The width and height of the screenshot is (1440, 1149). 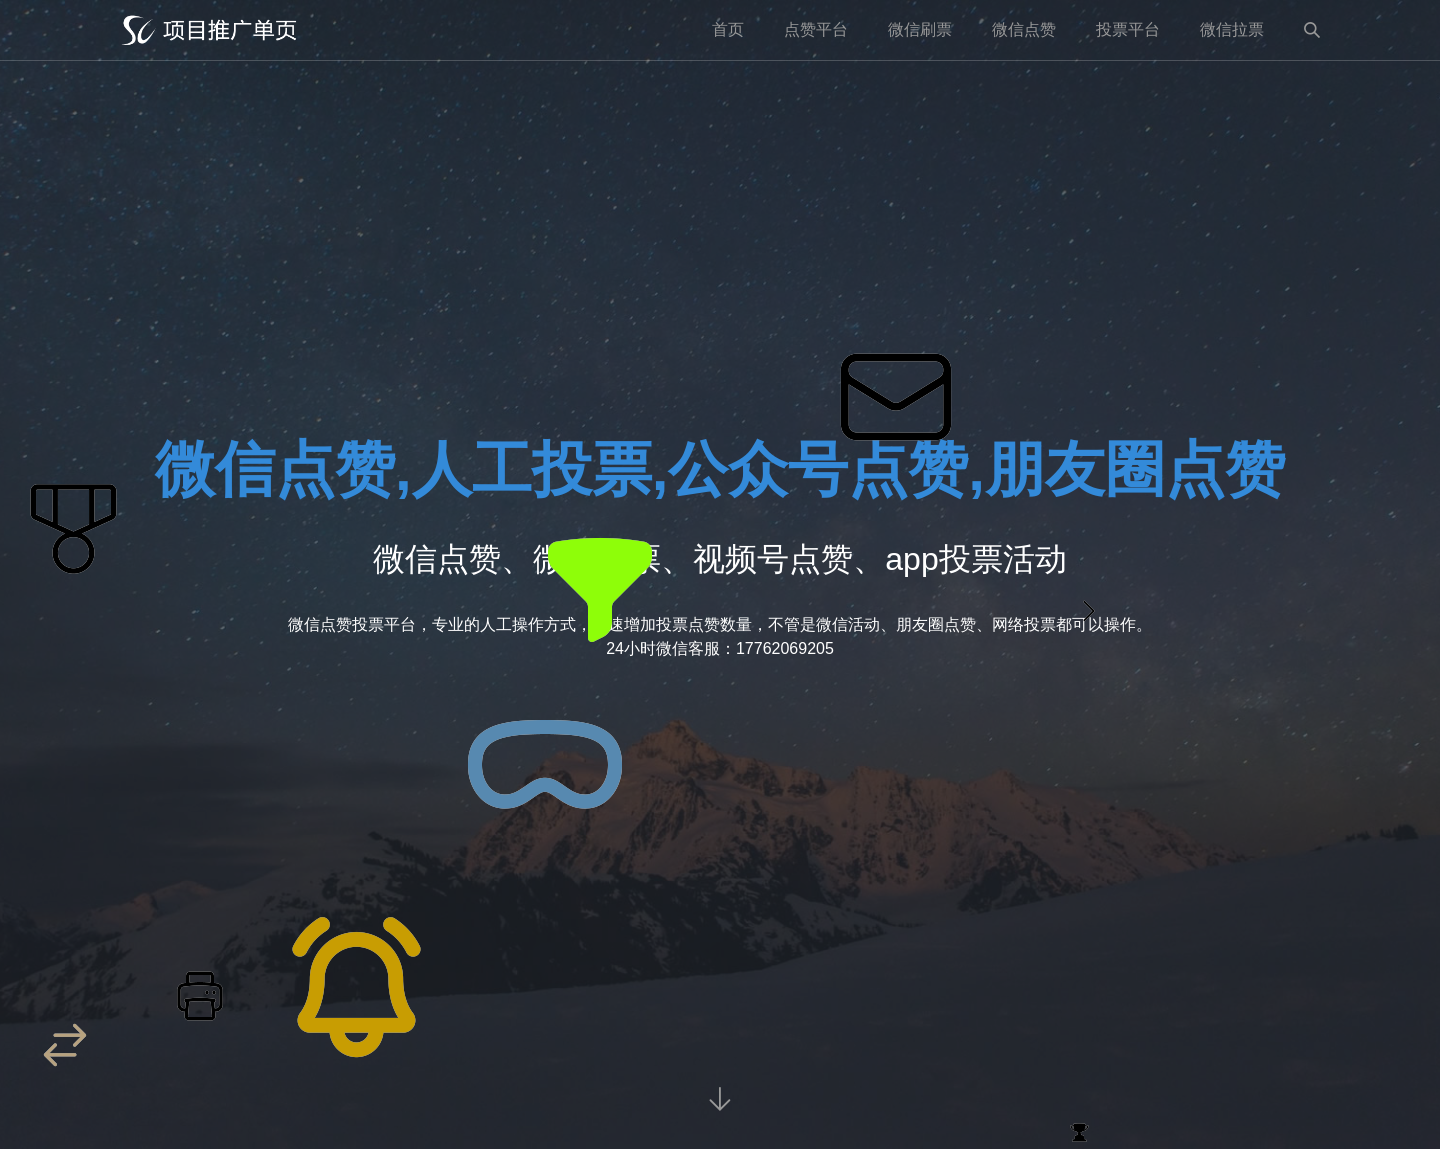 I want to click on indicates new notifications or alerts, so click(x=356, y=988).